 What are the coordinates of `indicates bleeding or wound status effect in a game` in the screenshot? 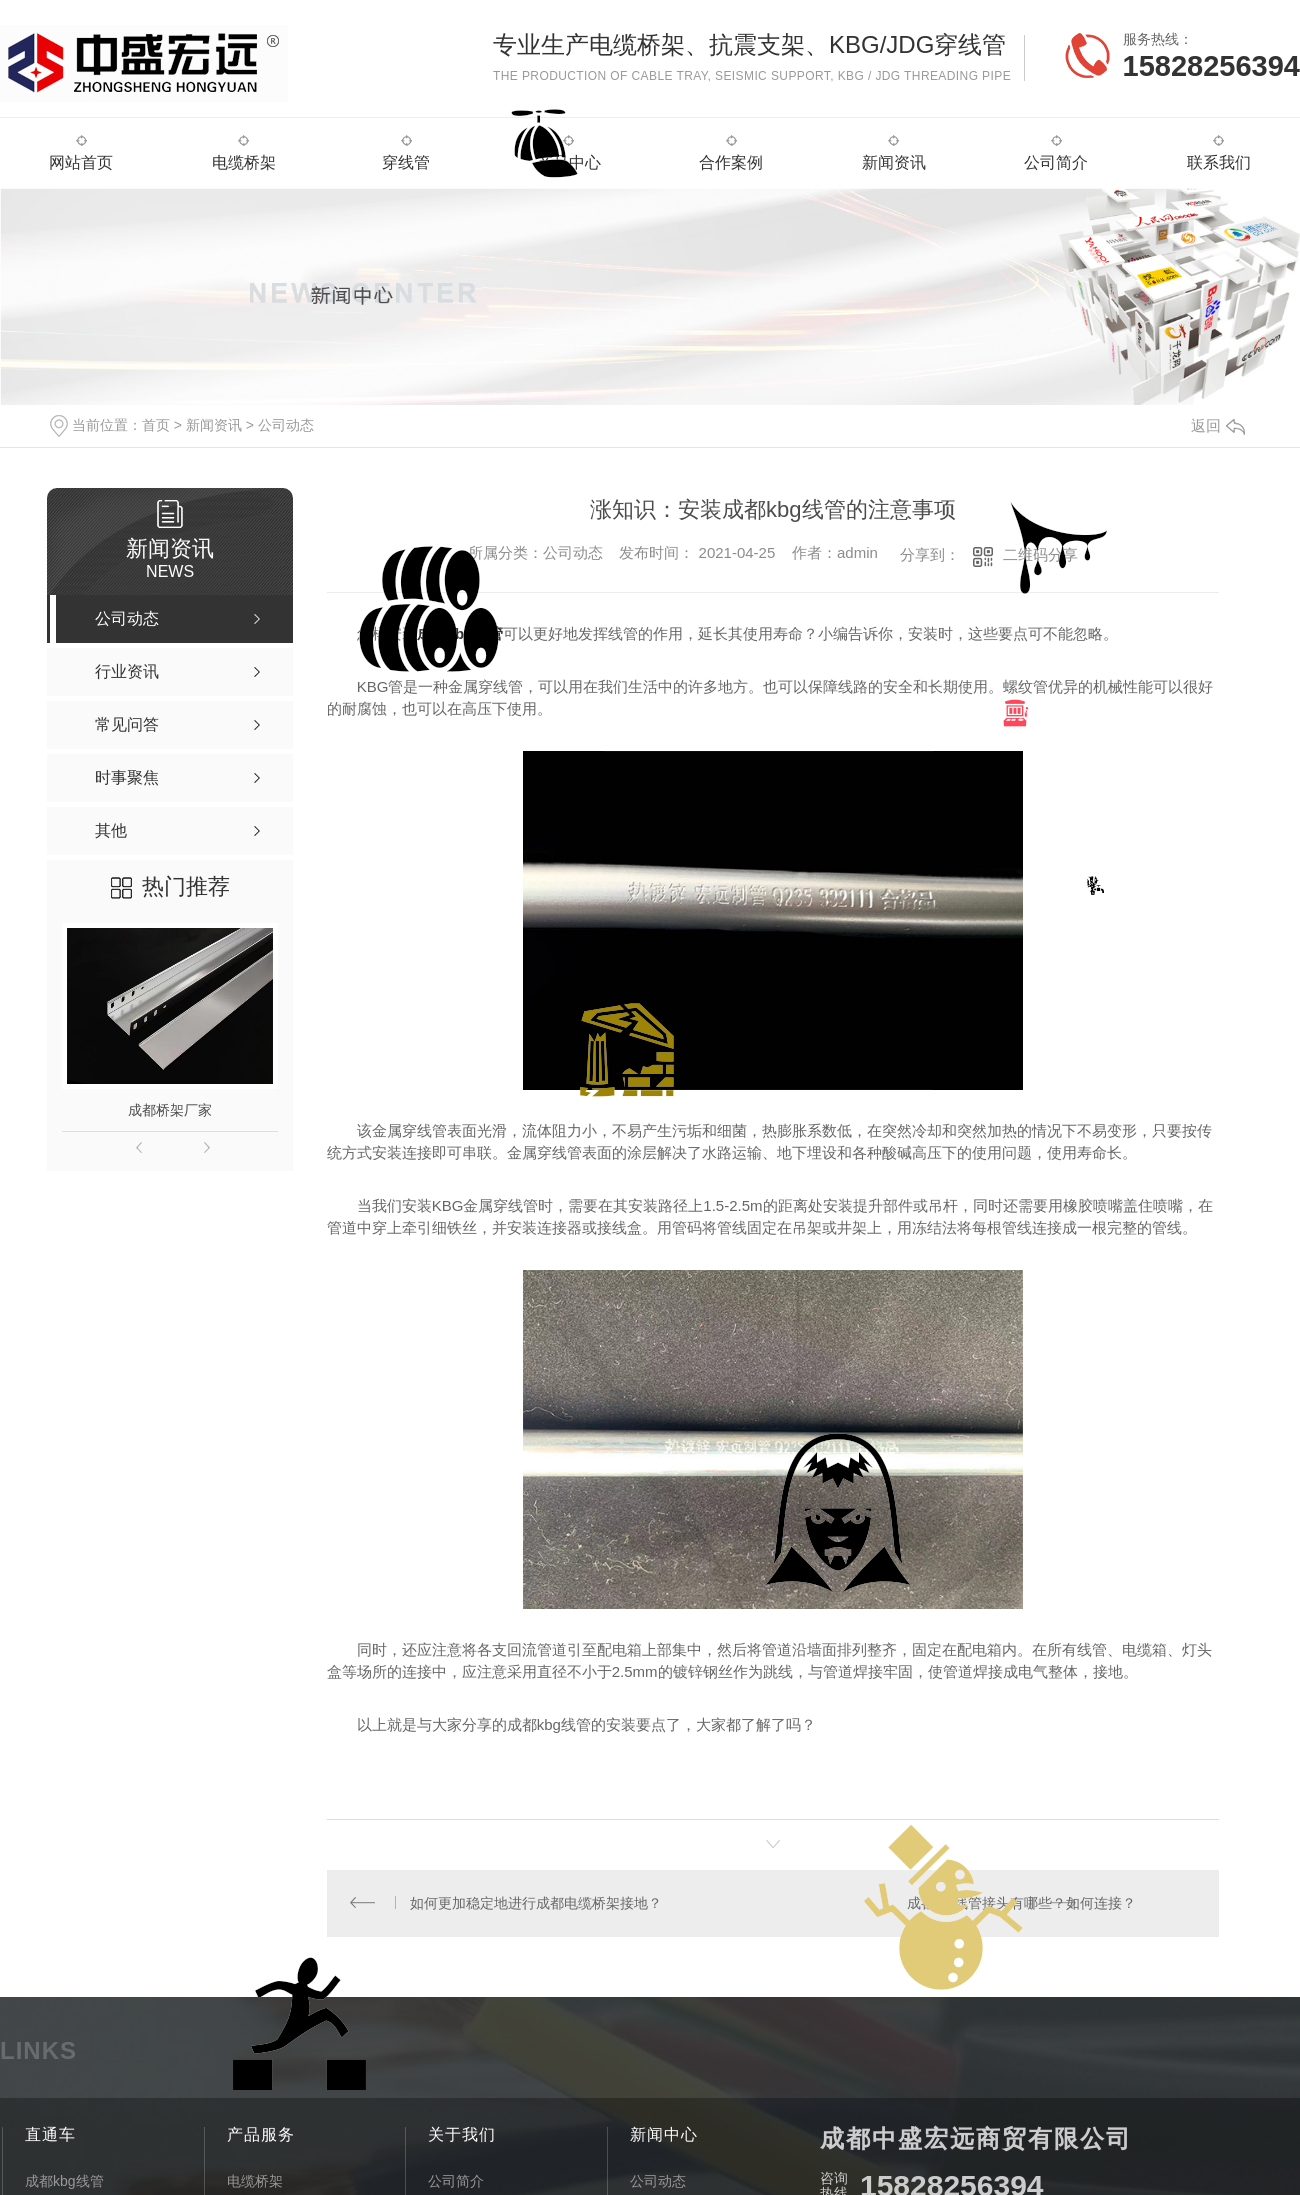 It's located at (1059, 546).